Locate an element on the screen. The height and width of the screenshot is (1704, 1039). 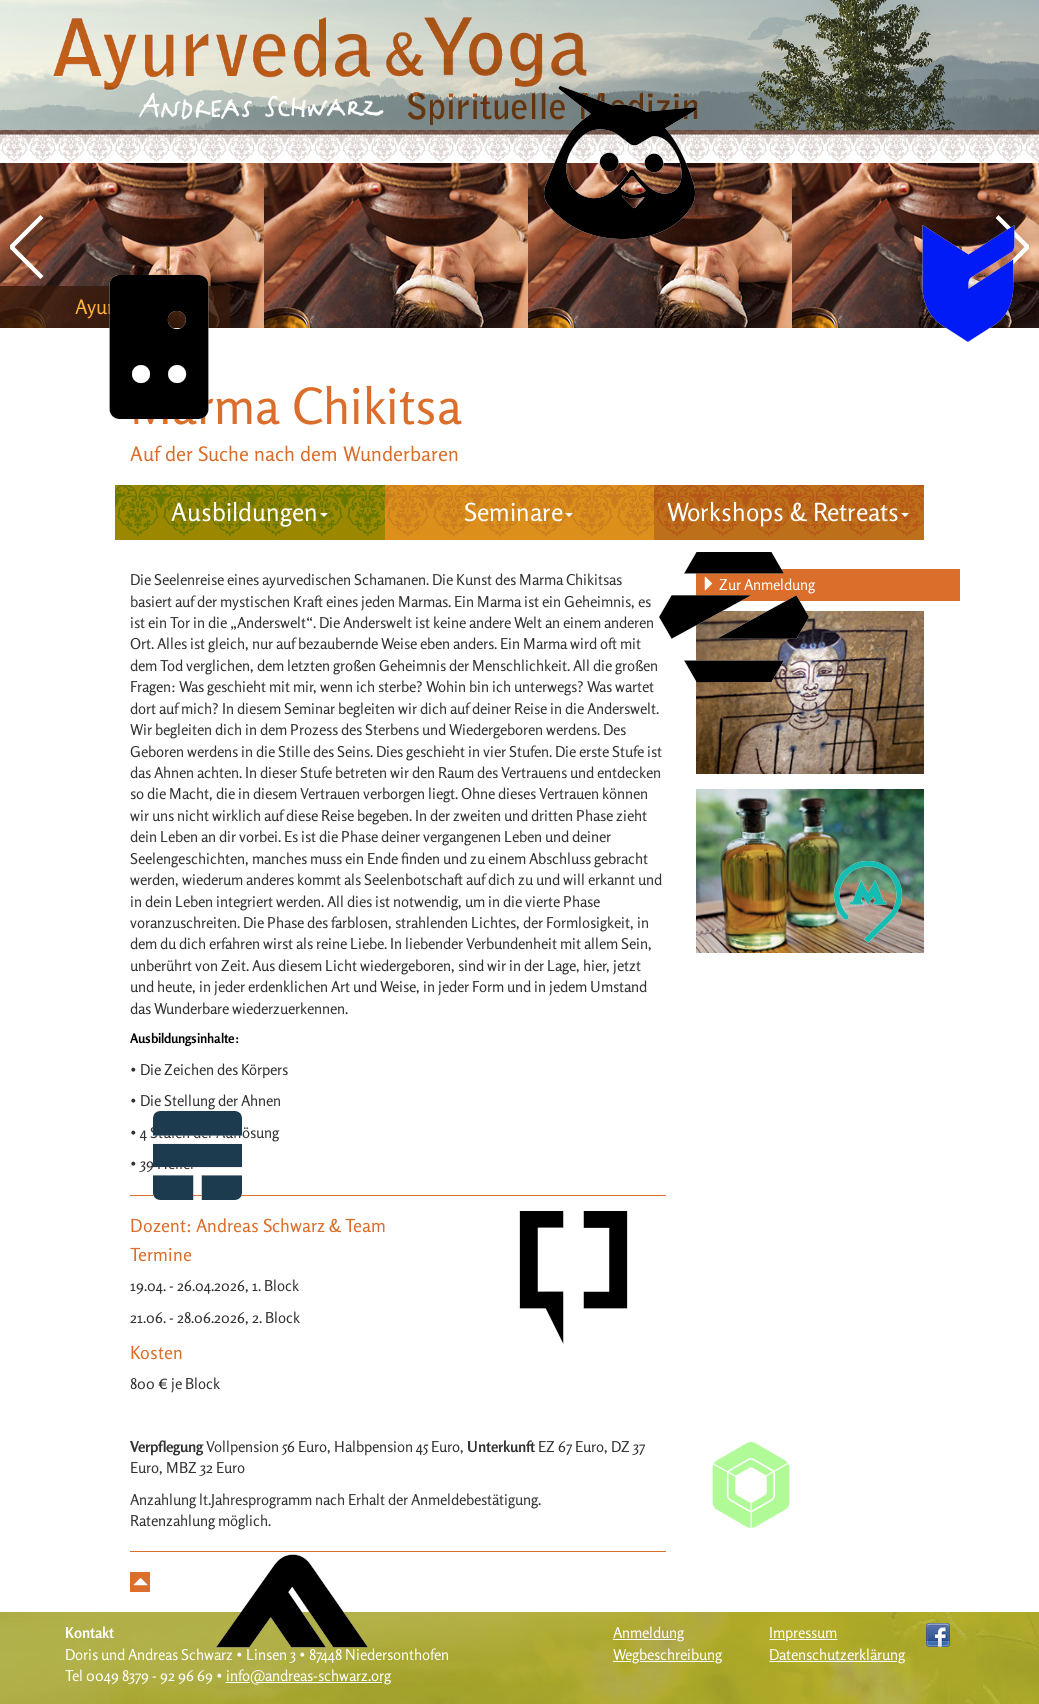
visit Big Cartel website or app is located at coordinates (968, 283).